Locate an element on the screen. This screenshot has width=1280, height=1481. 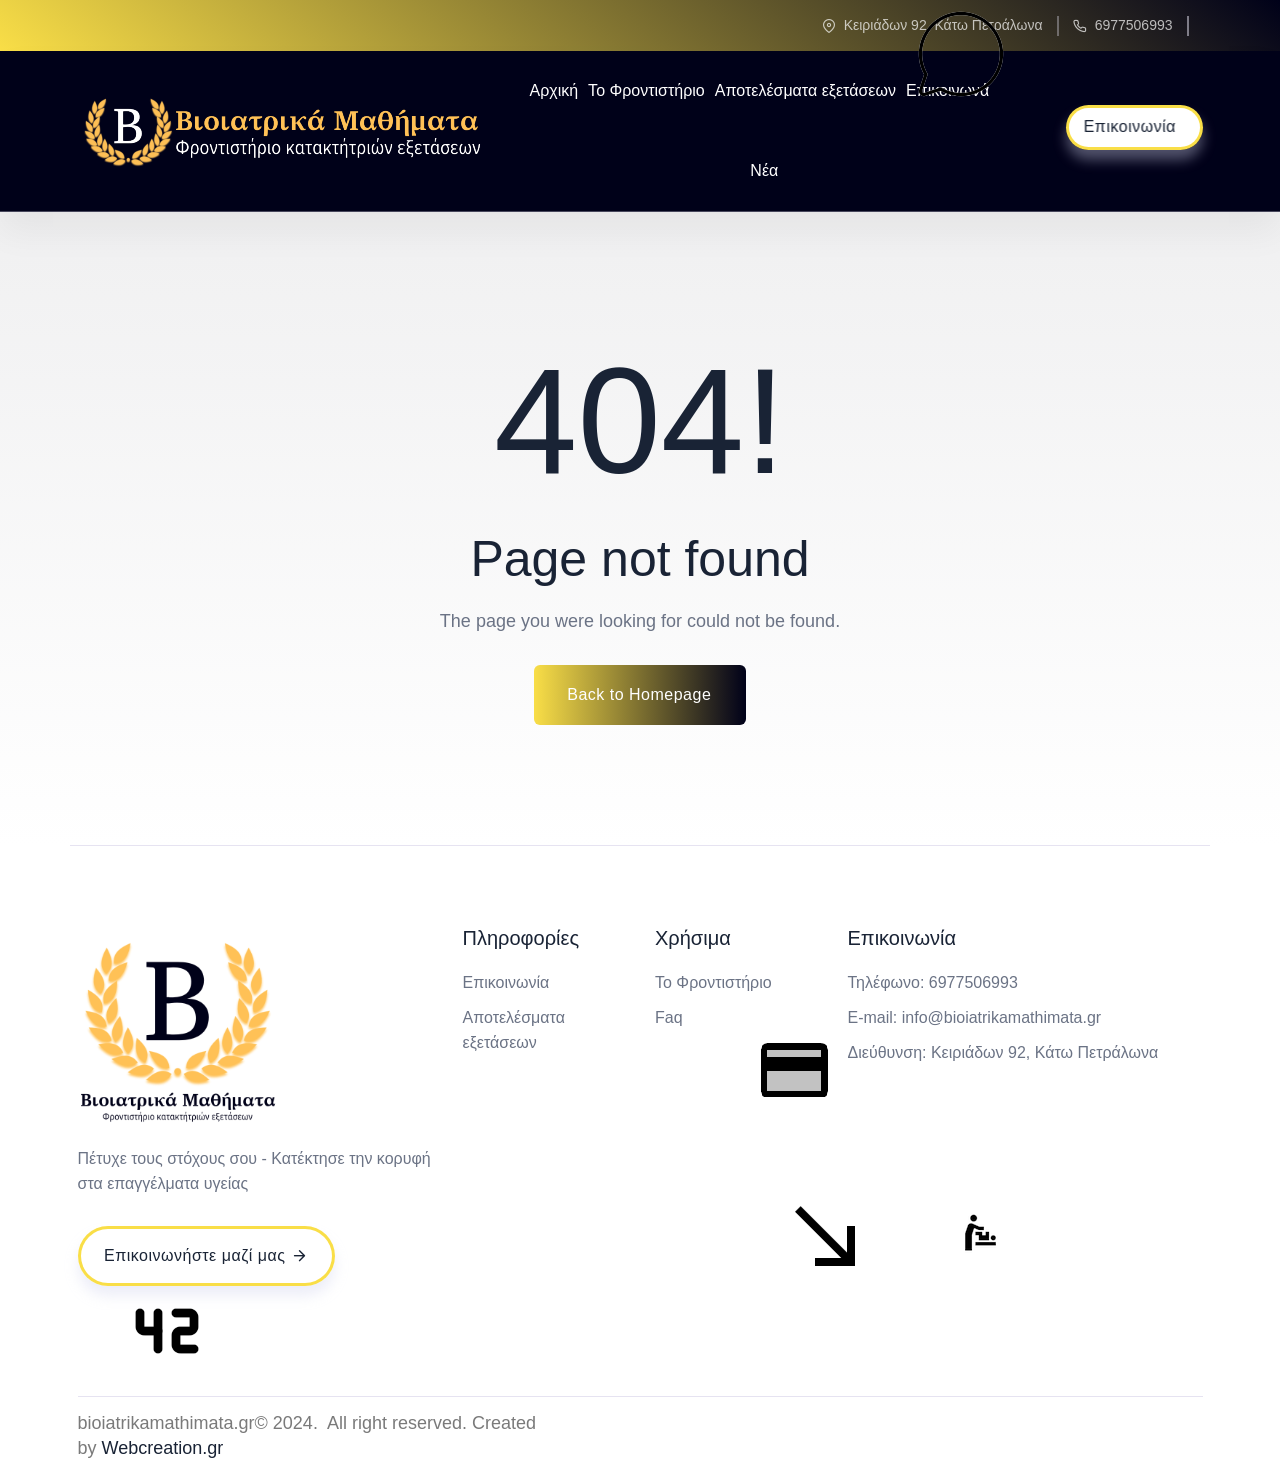
open chat or messaging is located at coordinates (961, 54).